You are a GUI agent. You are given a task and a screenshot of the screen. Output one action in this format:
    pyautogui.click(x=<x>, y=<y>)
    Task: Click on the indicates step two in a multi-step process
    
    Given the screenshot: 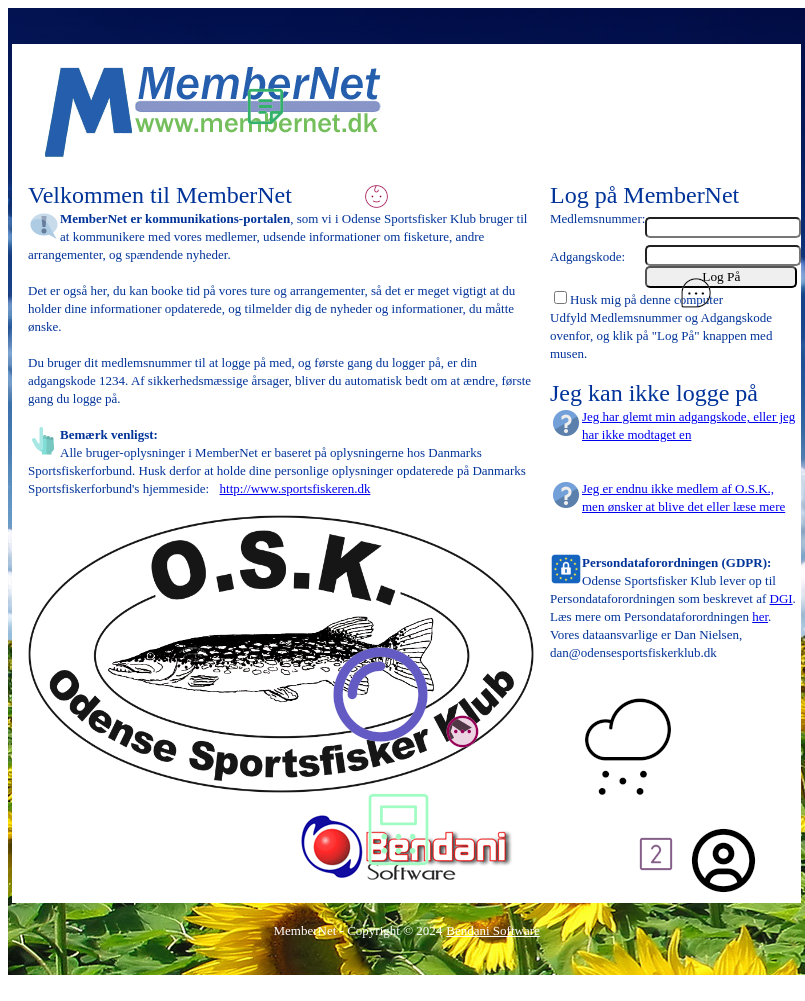 What is the action you would take?
    pyautogui.click(x=656, y=854)
    